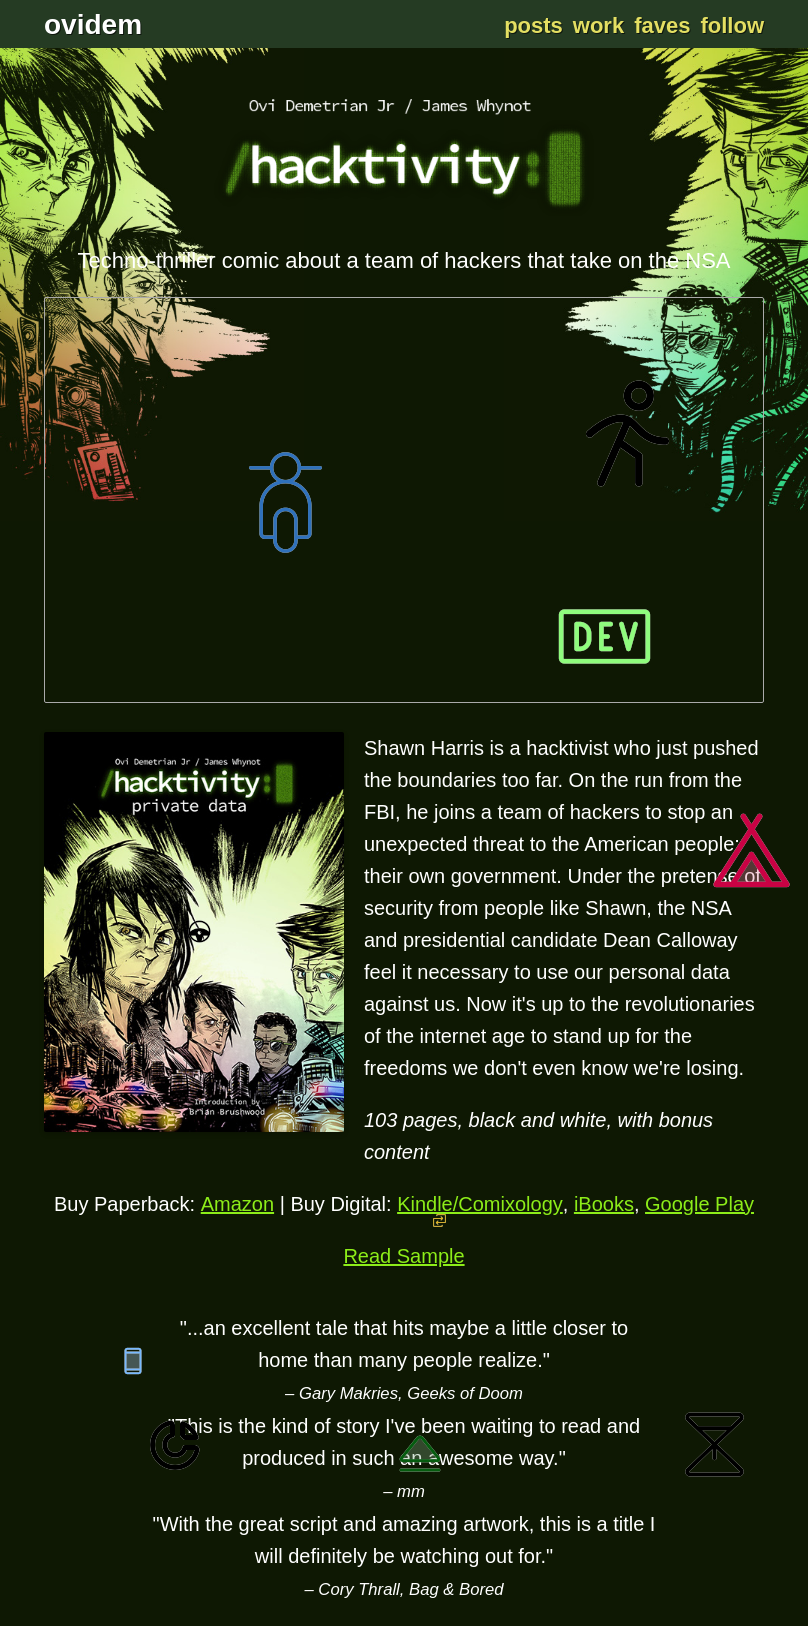 The width and height of the screenshot is (808, 1626). What do you see at coordinates (439, 1220) in the screenshot?
I see `swap or exchange items` at bounding box center [439, 1220].